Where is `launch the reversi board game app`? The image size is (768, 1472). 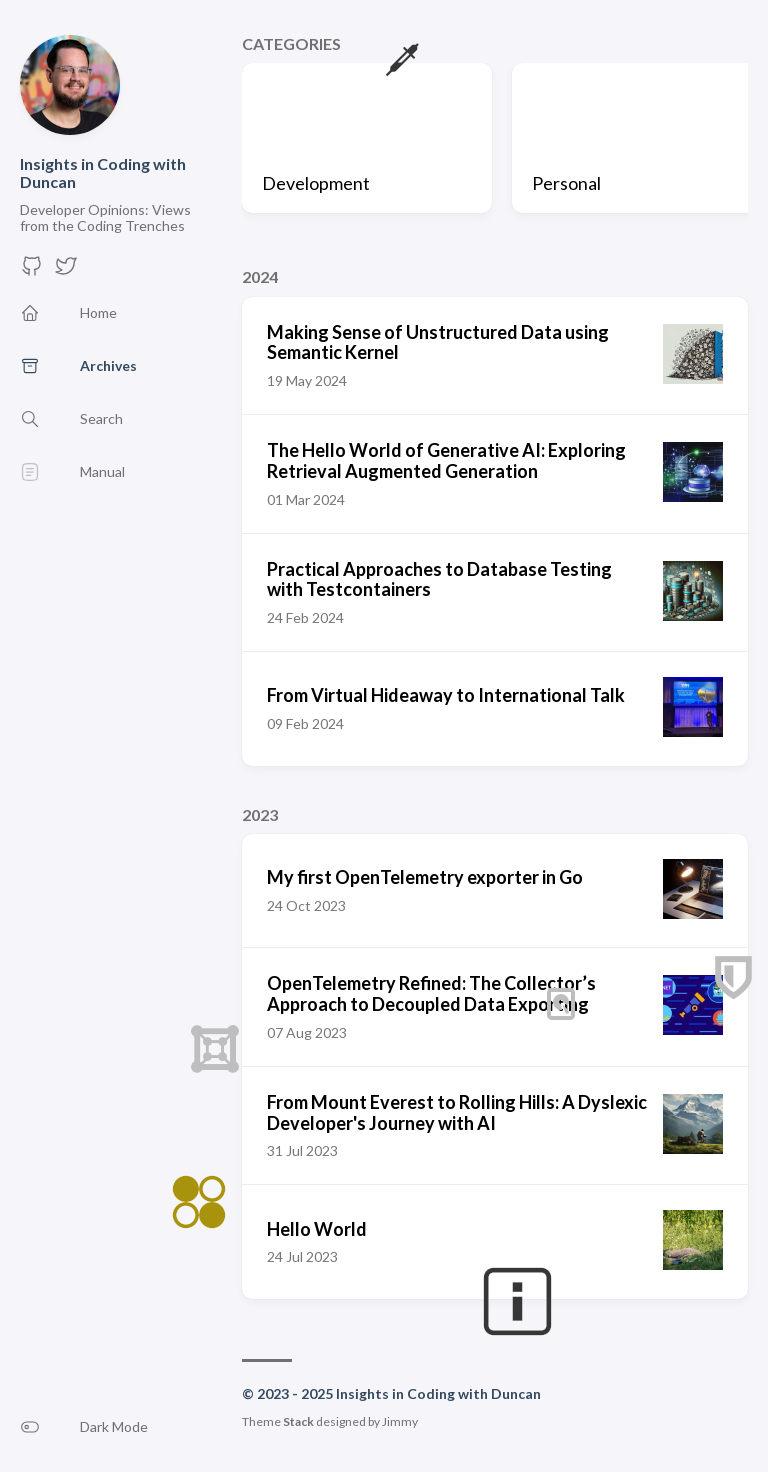
launch the reversi board game app is located at coordinates (199, 1202).